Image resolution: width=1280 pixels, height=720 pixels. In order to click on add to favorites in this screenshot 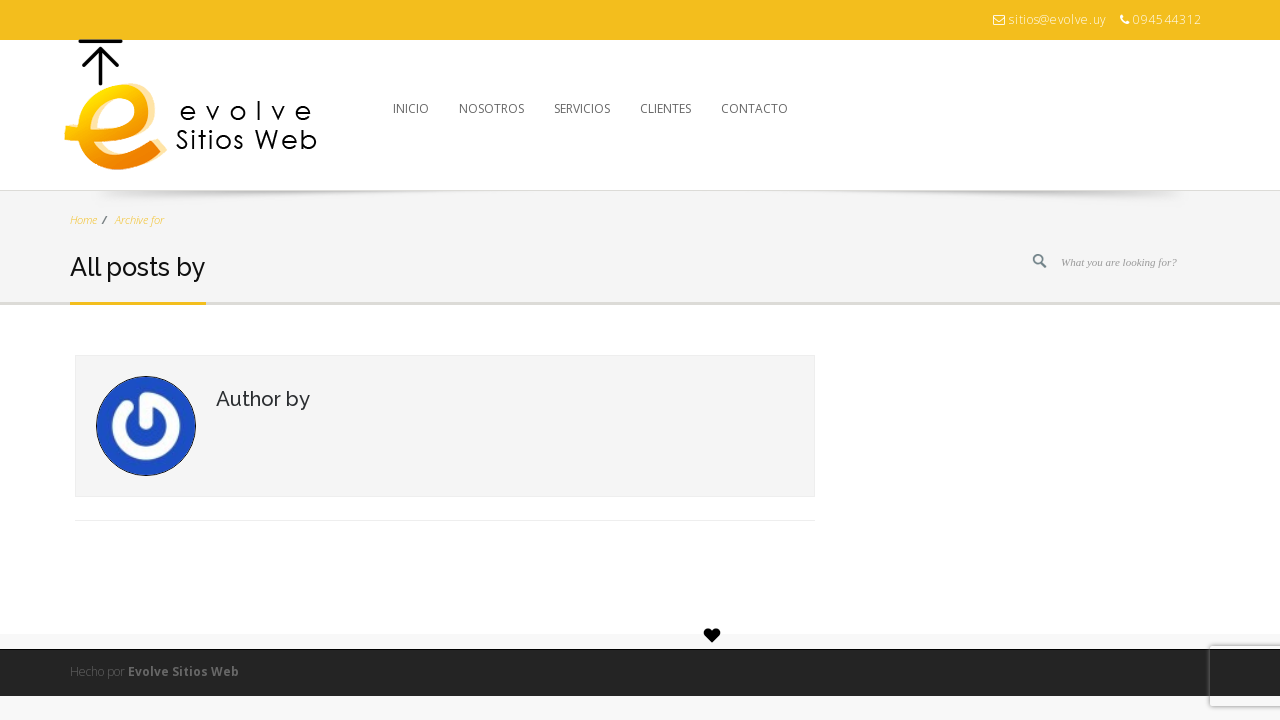, I will do `click(712, 635)`.